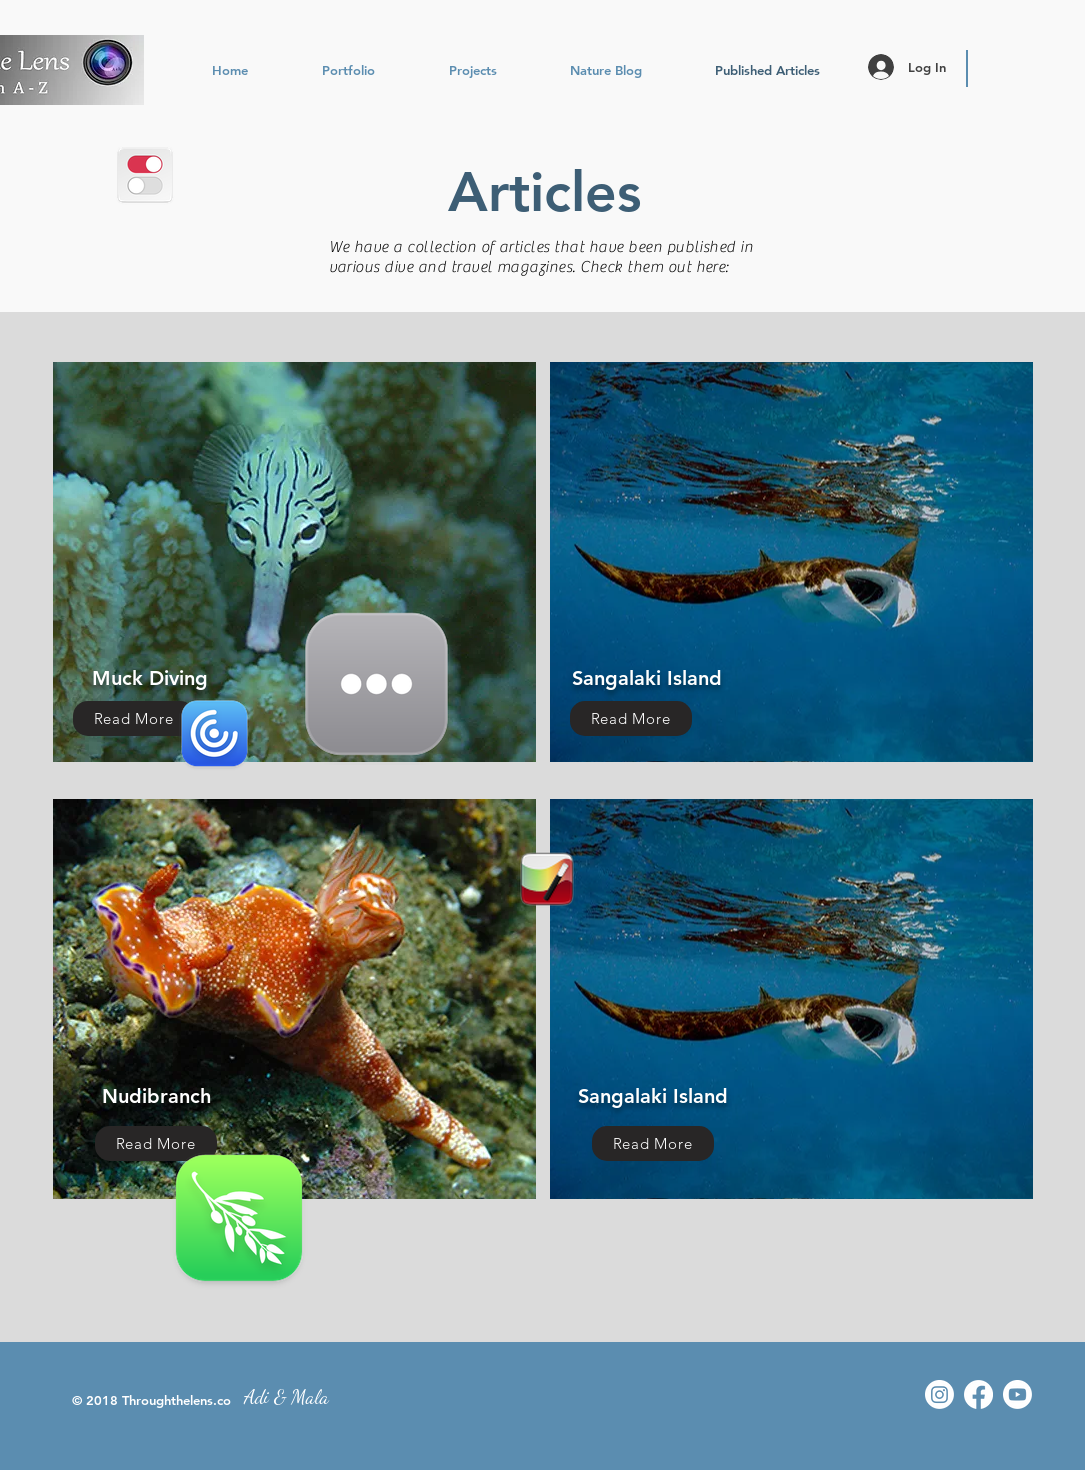 Image resolution: width=1085 pixels, height=1470 pixels. What do you see at coordinates (145, 175) in the screenshot?
I see `open system tweaks or settings customization` at bounding box center [145, 175].